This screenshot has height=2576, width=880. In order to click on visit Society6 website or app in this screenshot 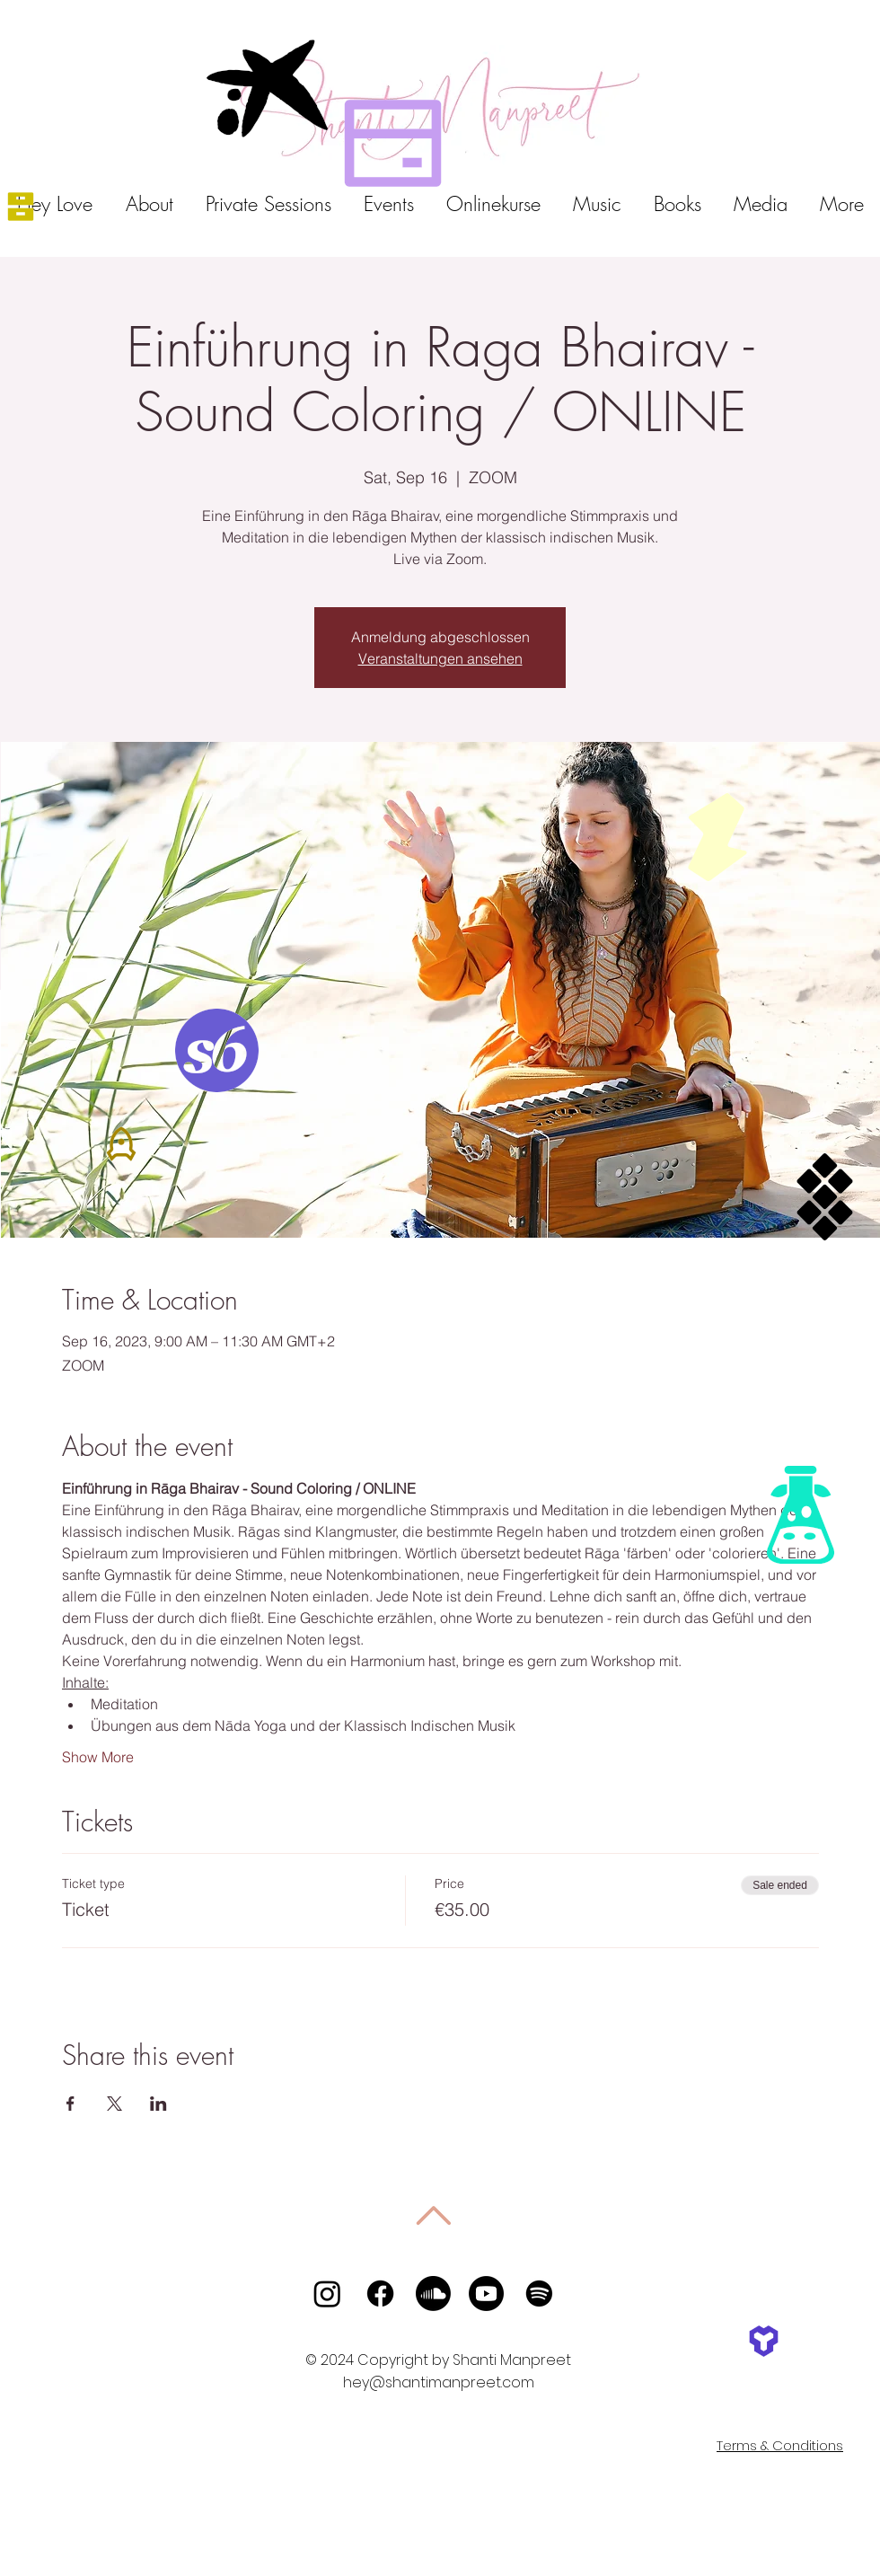, I will do `click(216, 1050)`.